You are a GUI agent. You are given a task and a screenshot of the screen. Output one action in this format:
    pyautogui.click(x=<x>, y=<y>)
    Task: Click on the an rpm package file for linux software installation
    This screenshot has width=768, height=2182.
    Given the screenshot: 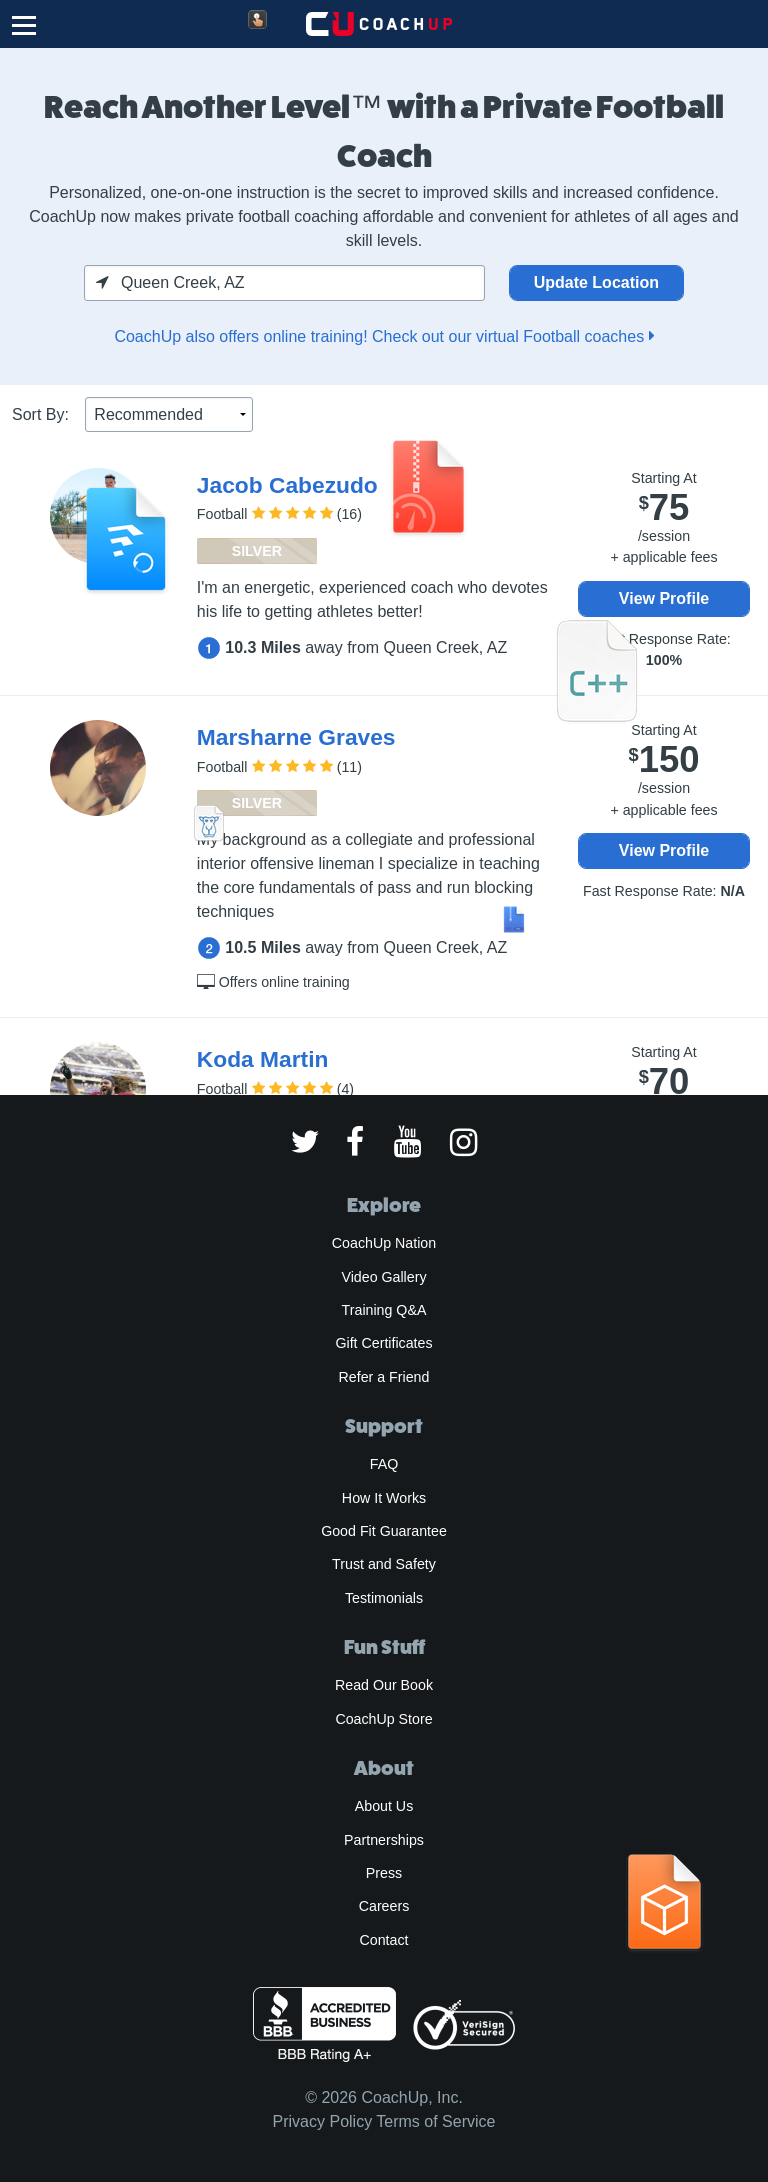 What is the action you would take?
    pyautogui.click(x=428, y=488)
    